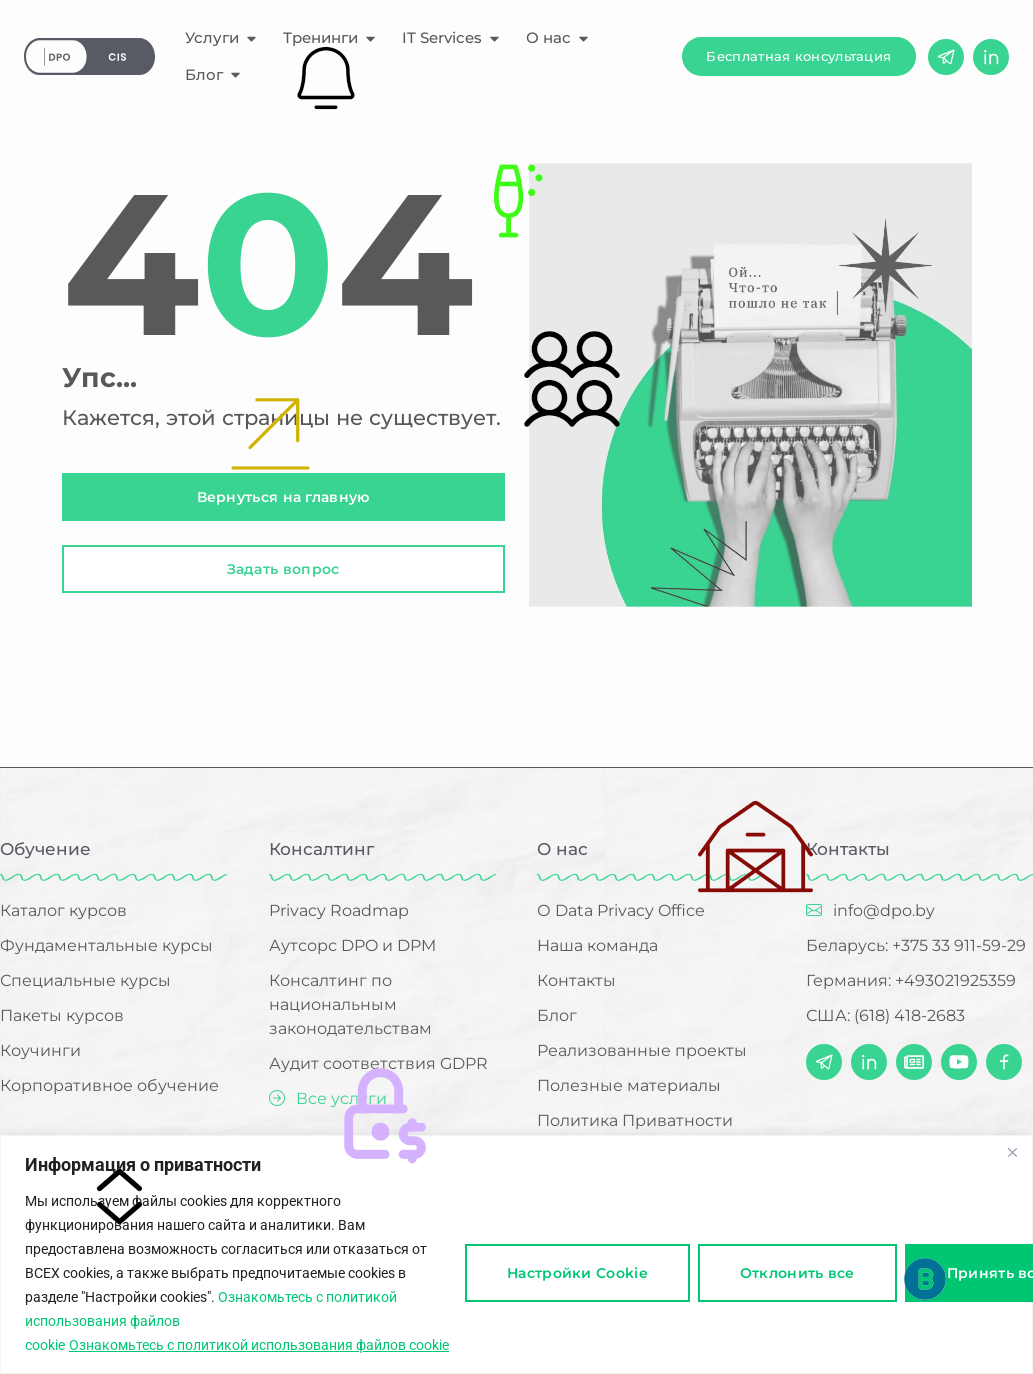 This screenshot has width=1033, height=1374. Describe the element at coordinates (380, 1113) in the screenshot. I see `indicates content requires payment to access` at that location.